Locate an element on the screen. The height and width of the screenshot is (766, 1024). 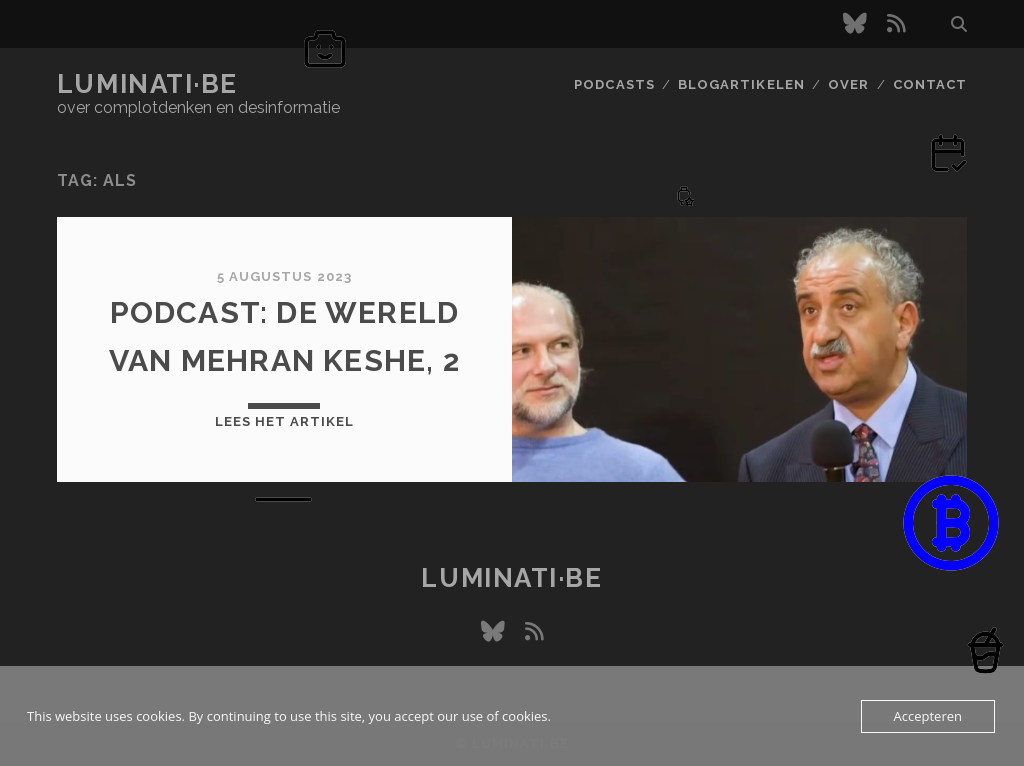
confirm or complete a scheduled event is located at coordinates (948, 153).